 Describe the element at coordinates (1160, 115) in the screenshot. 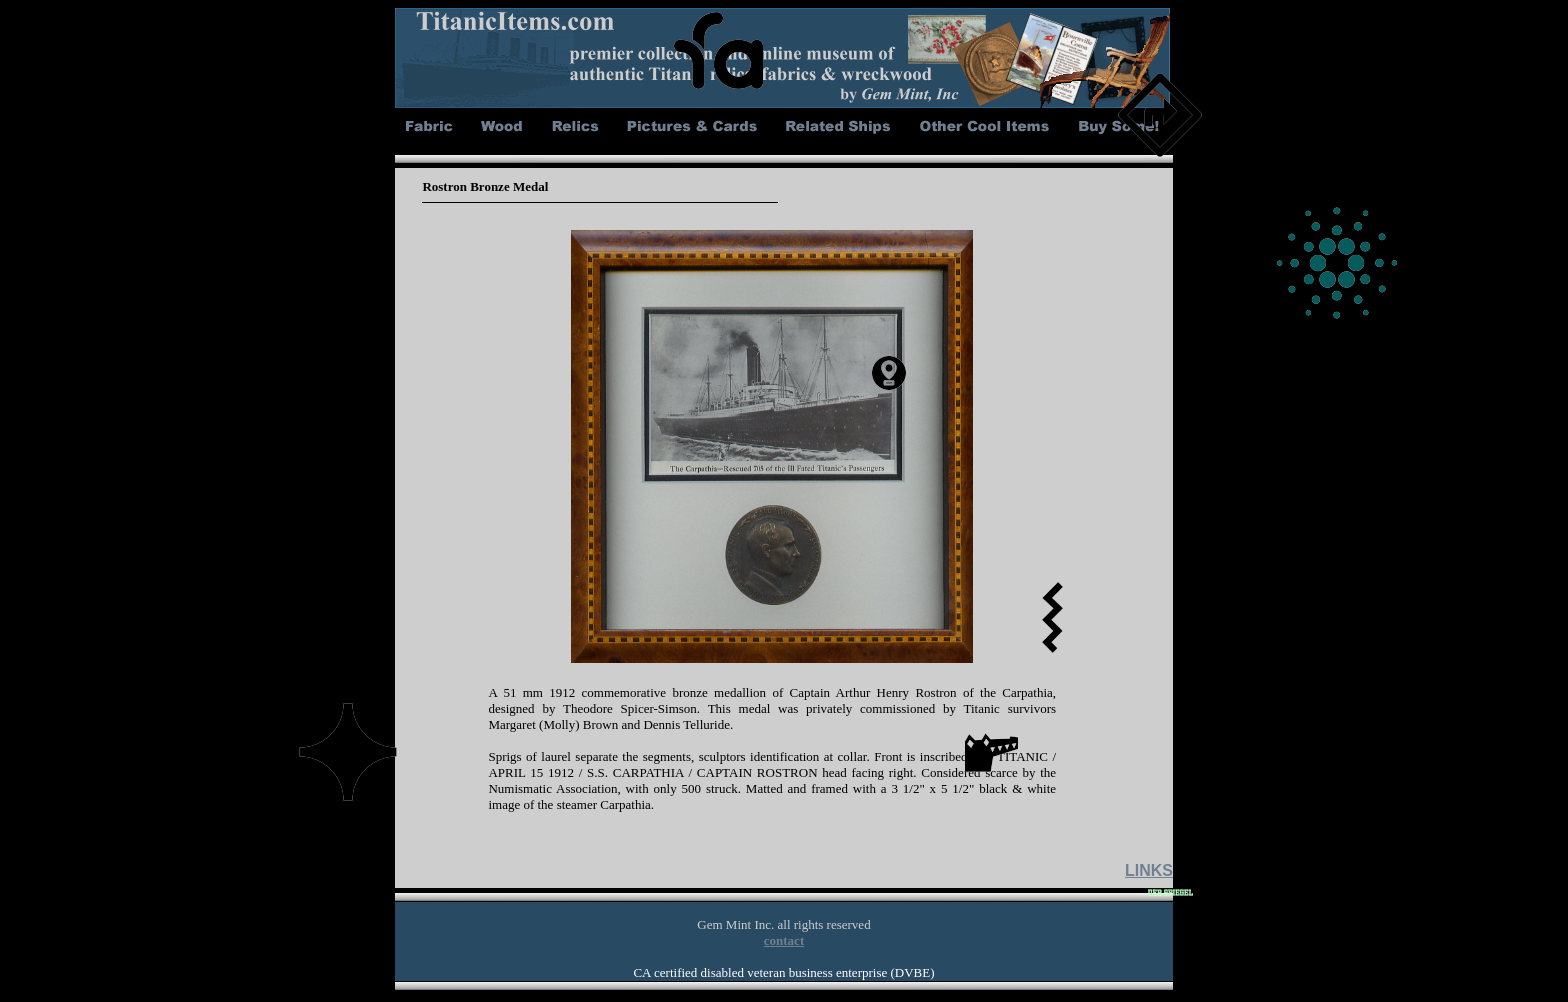

I see `get turn-by-turn directions` at that location.